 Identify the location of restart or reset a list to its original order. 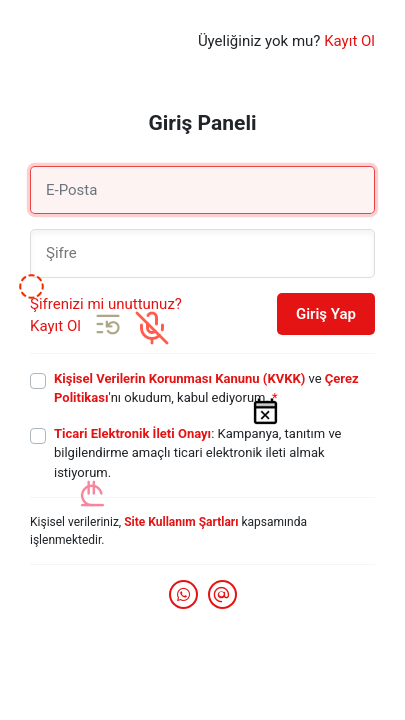
(108, 324).